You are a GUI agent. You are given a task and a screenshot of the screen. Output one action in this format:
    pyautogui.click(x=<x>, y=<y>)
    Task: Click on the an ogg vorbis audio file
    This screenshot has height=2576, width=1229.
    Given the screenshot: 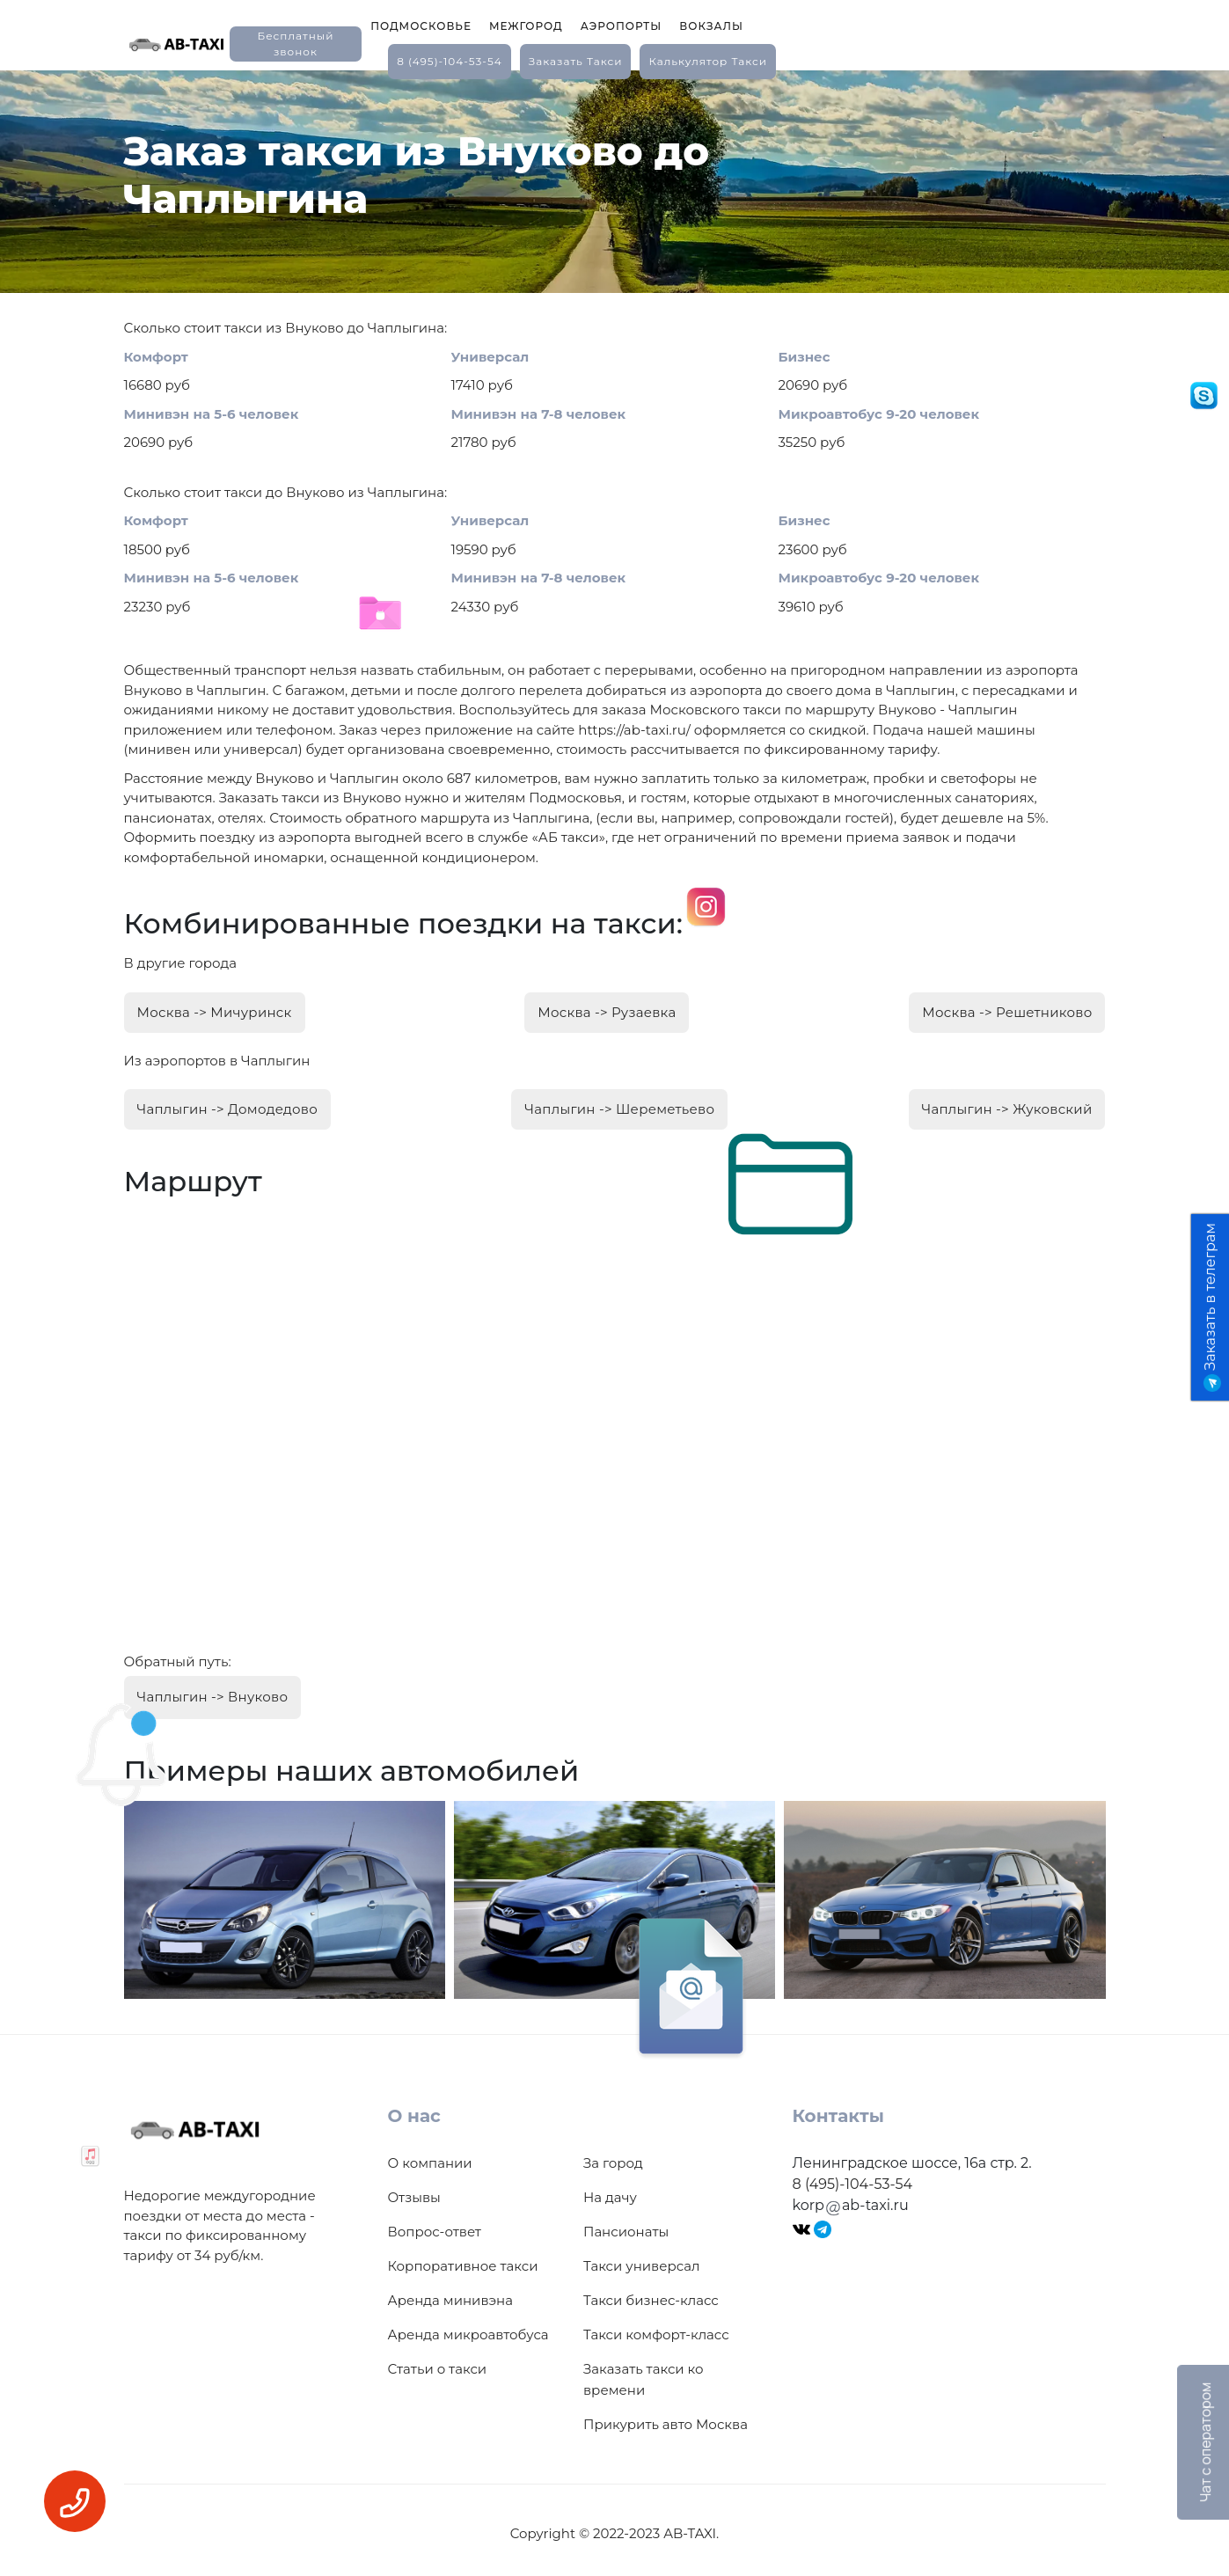 What is the action you would take?
    pyautogui.click(x=90, y=2155)
    